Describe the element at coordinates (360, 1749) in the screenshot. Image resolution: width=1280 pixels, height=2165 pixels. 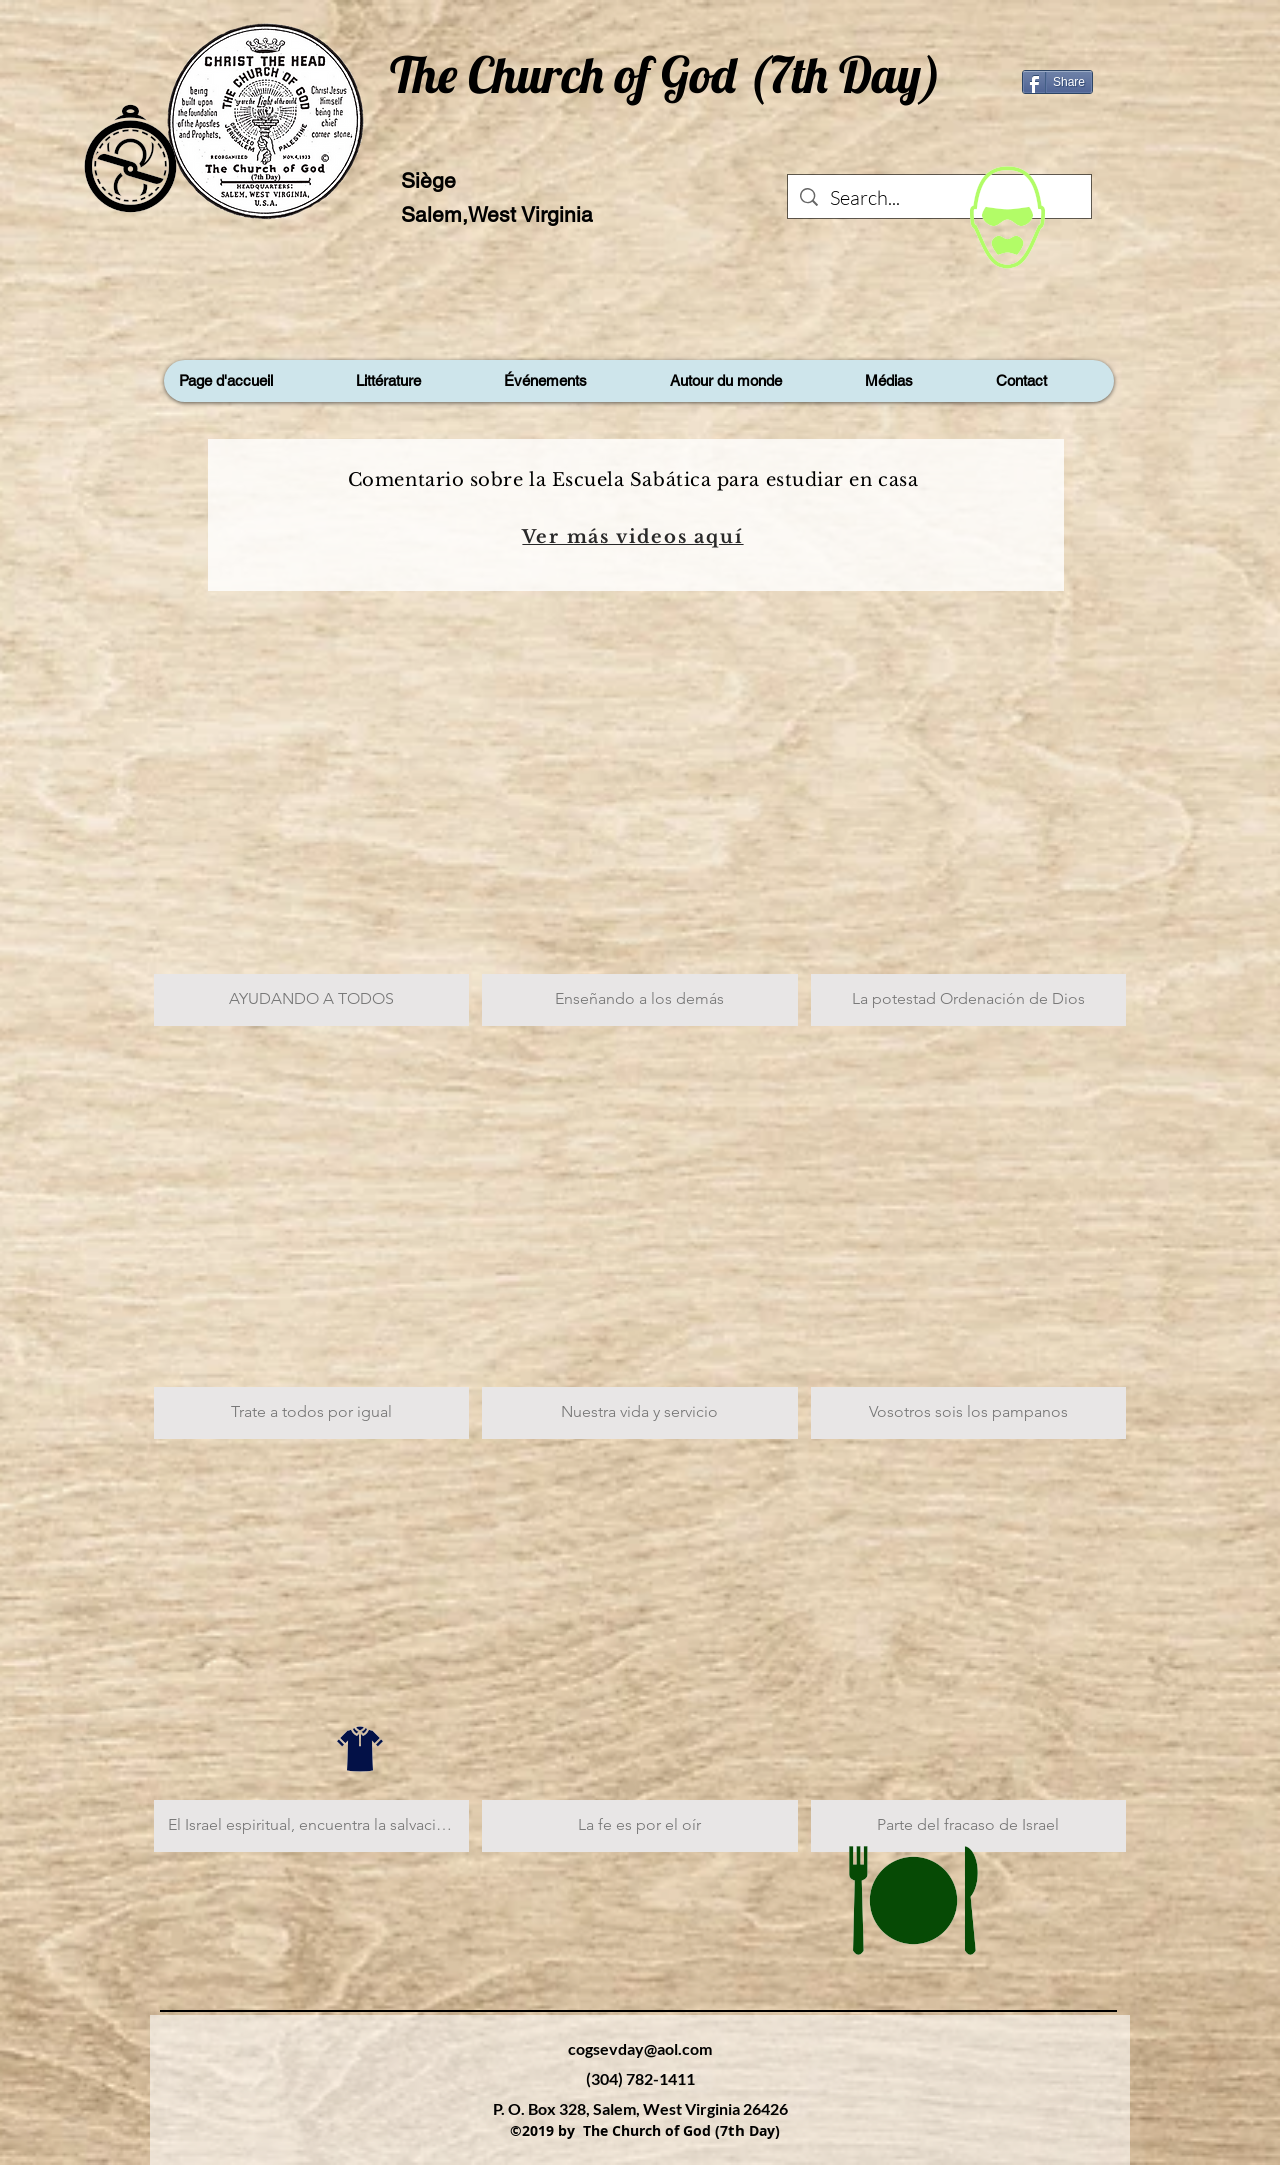
I see `browse clothing or apparel category` at that location.